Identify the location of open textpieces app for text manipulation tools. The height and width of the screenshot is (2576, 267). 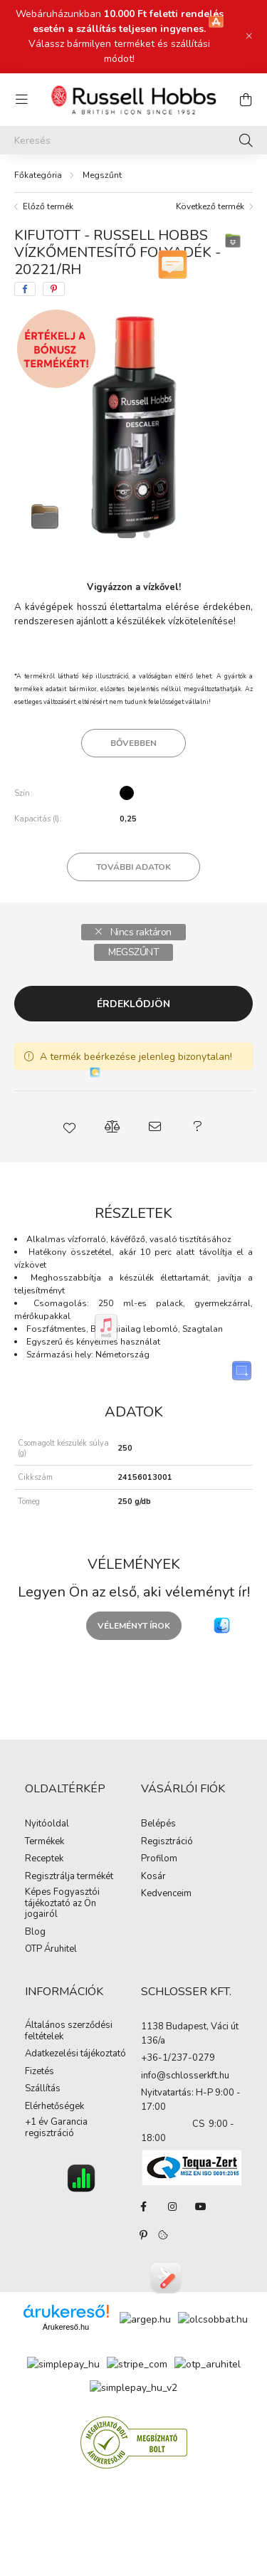
(166, 2278).